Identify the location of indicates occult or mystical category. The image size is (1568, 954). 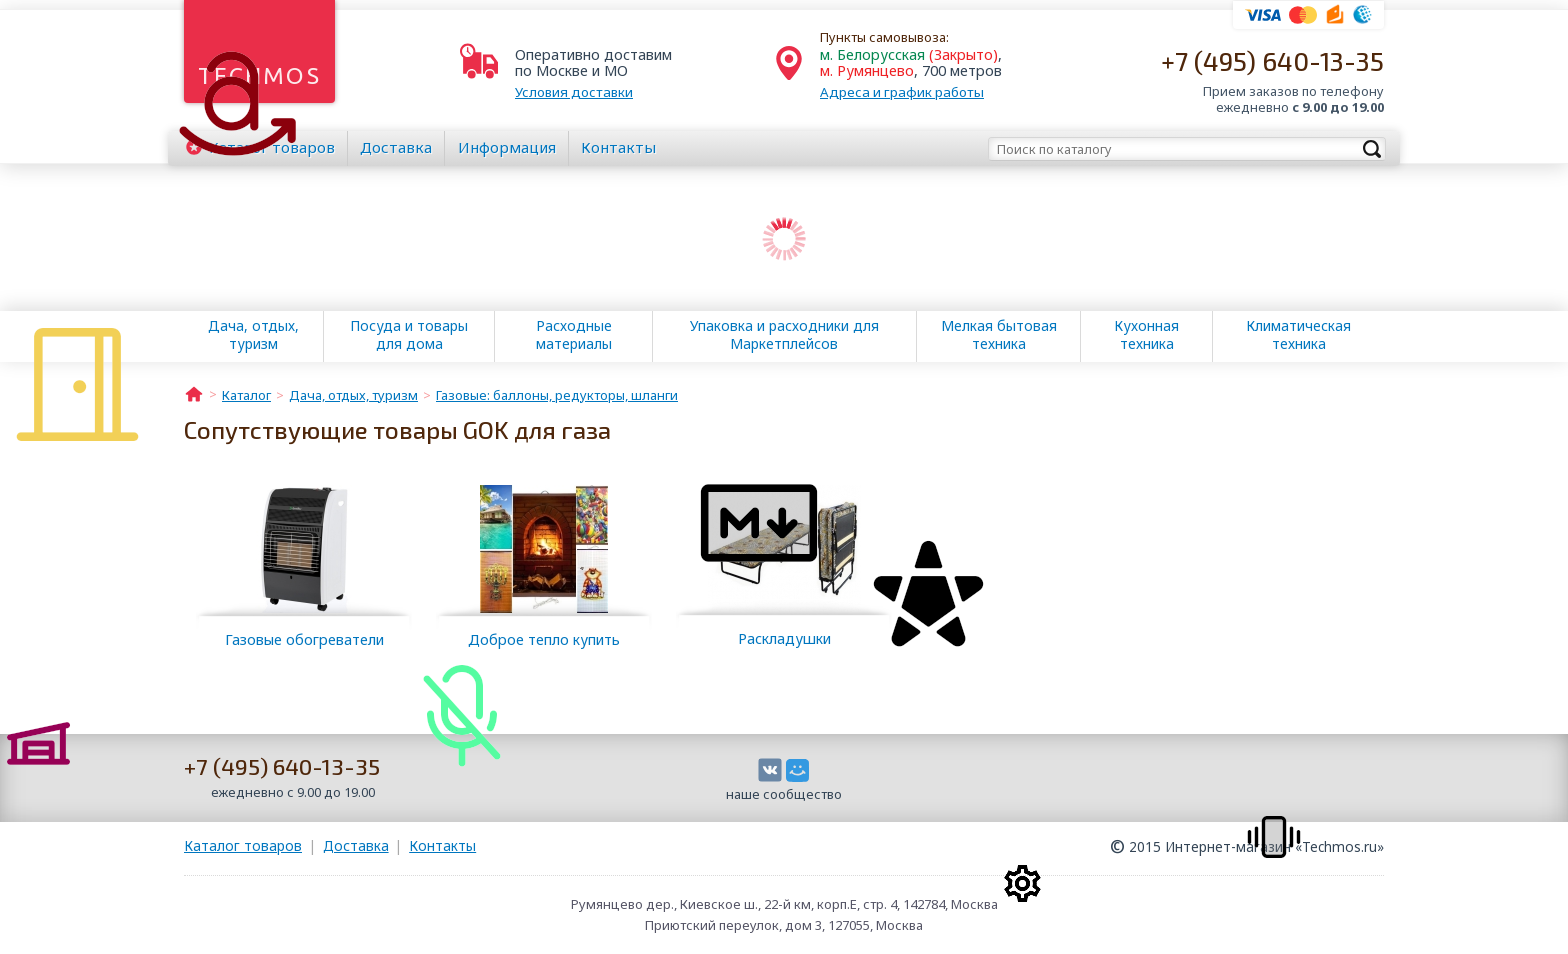
(928, 599).